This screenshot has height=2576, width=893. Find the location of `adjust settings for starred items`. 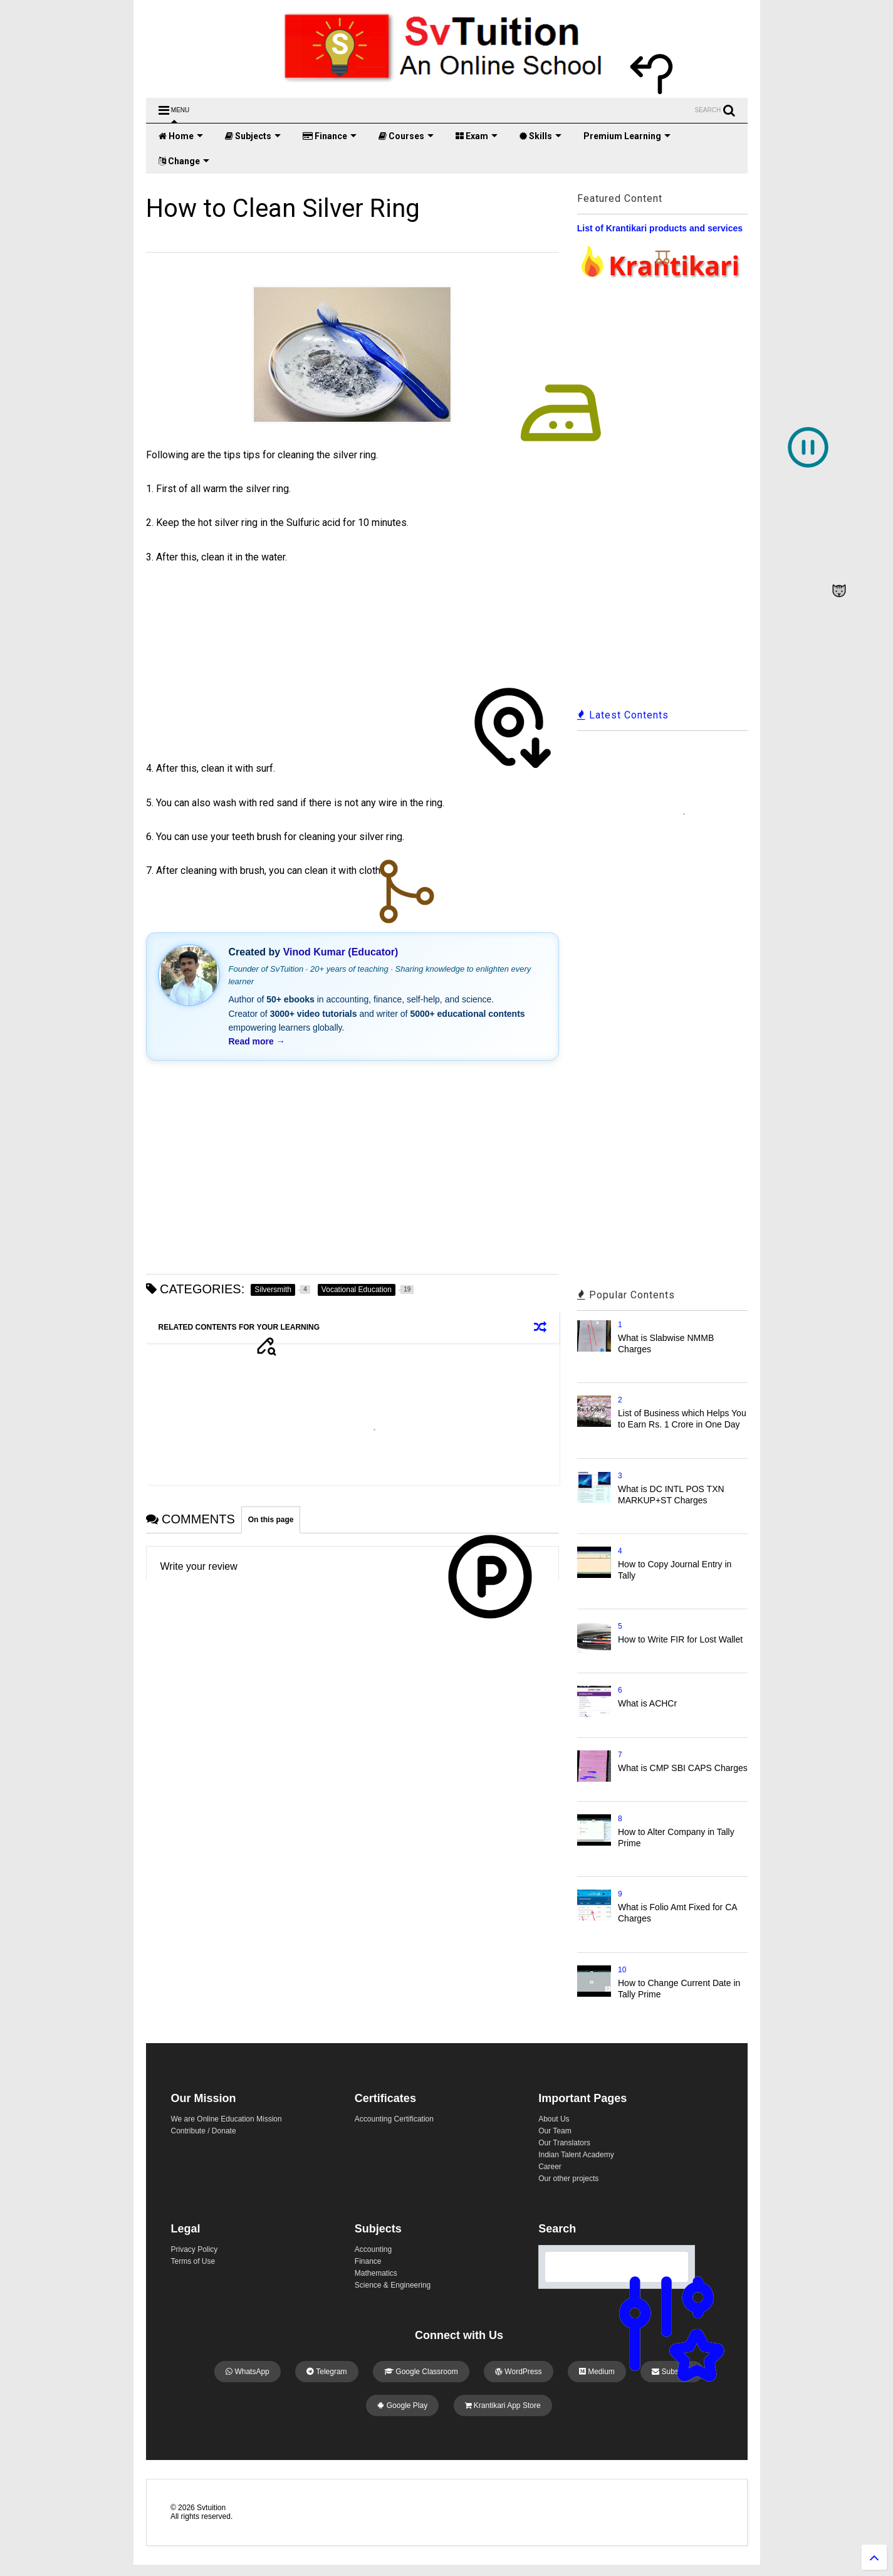

adjust settings for starred items is located at coordinates (666, 2323).